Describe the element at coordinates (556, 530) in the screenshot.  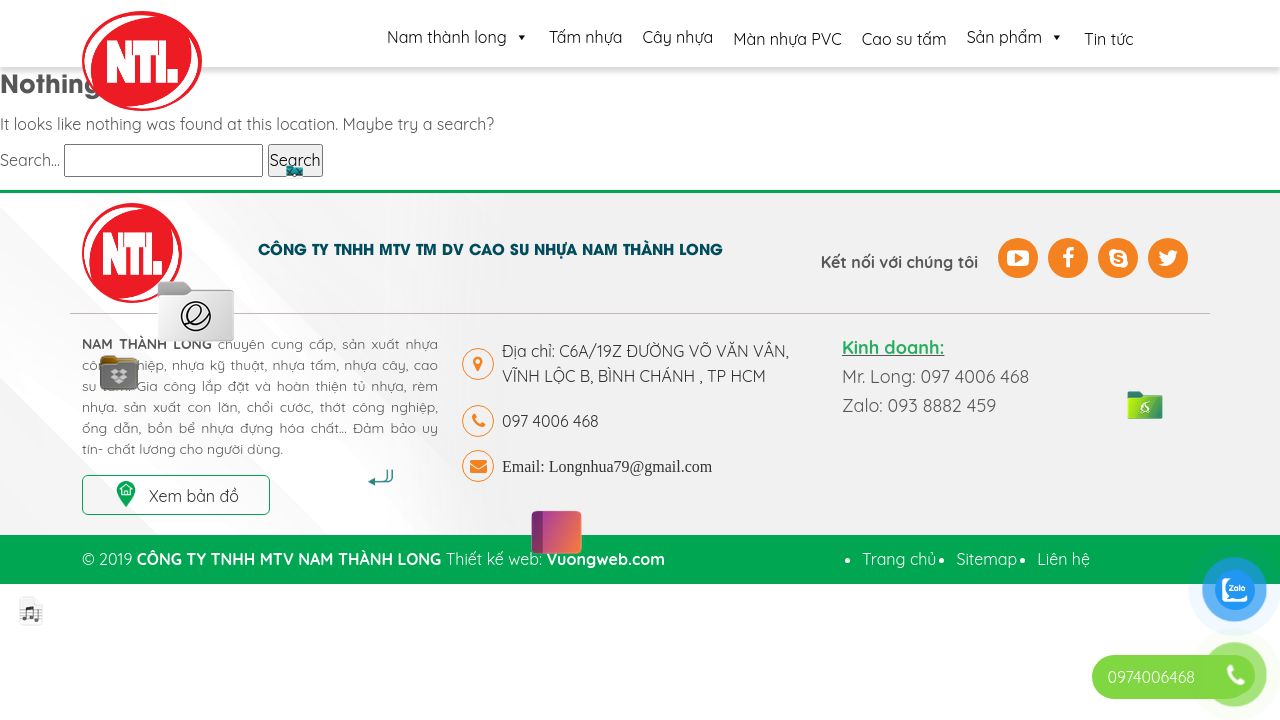
I see `access the desktop folder` at that location.